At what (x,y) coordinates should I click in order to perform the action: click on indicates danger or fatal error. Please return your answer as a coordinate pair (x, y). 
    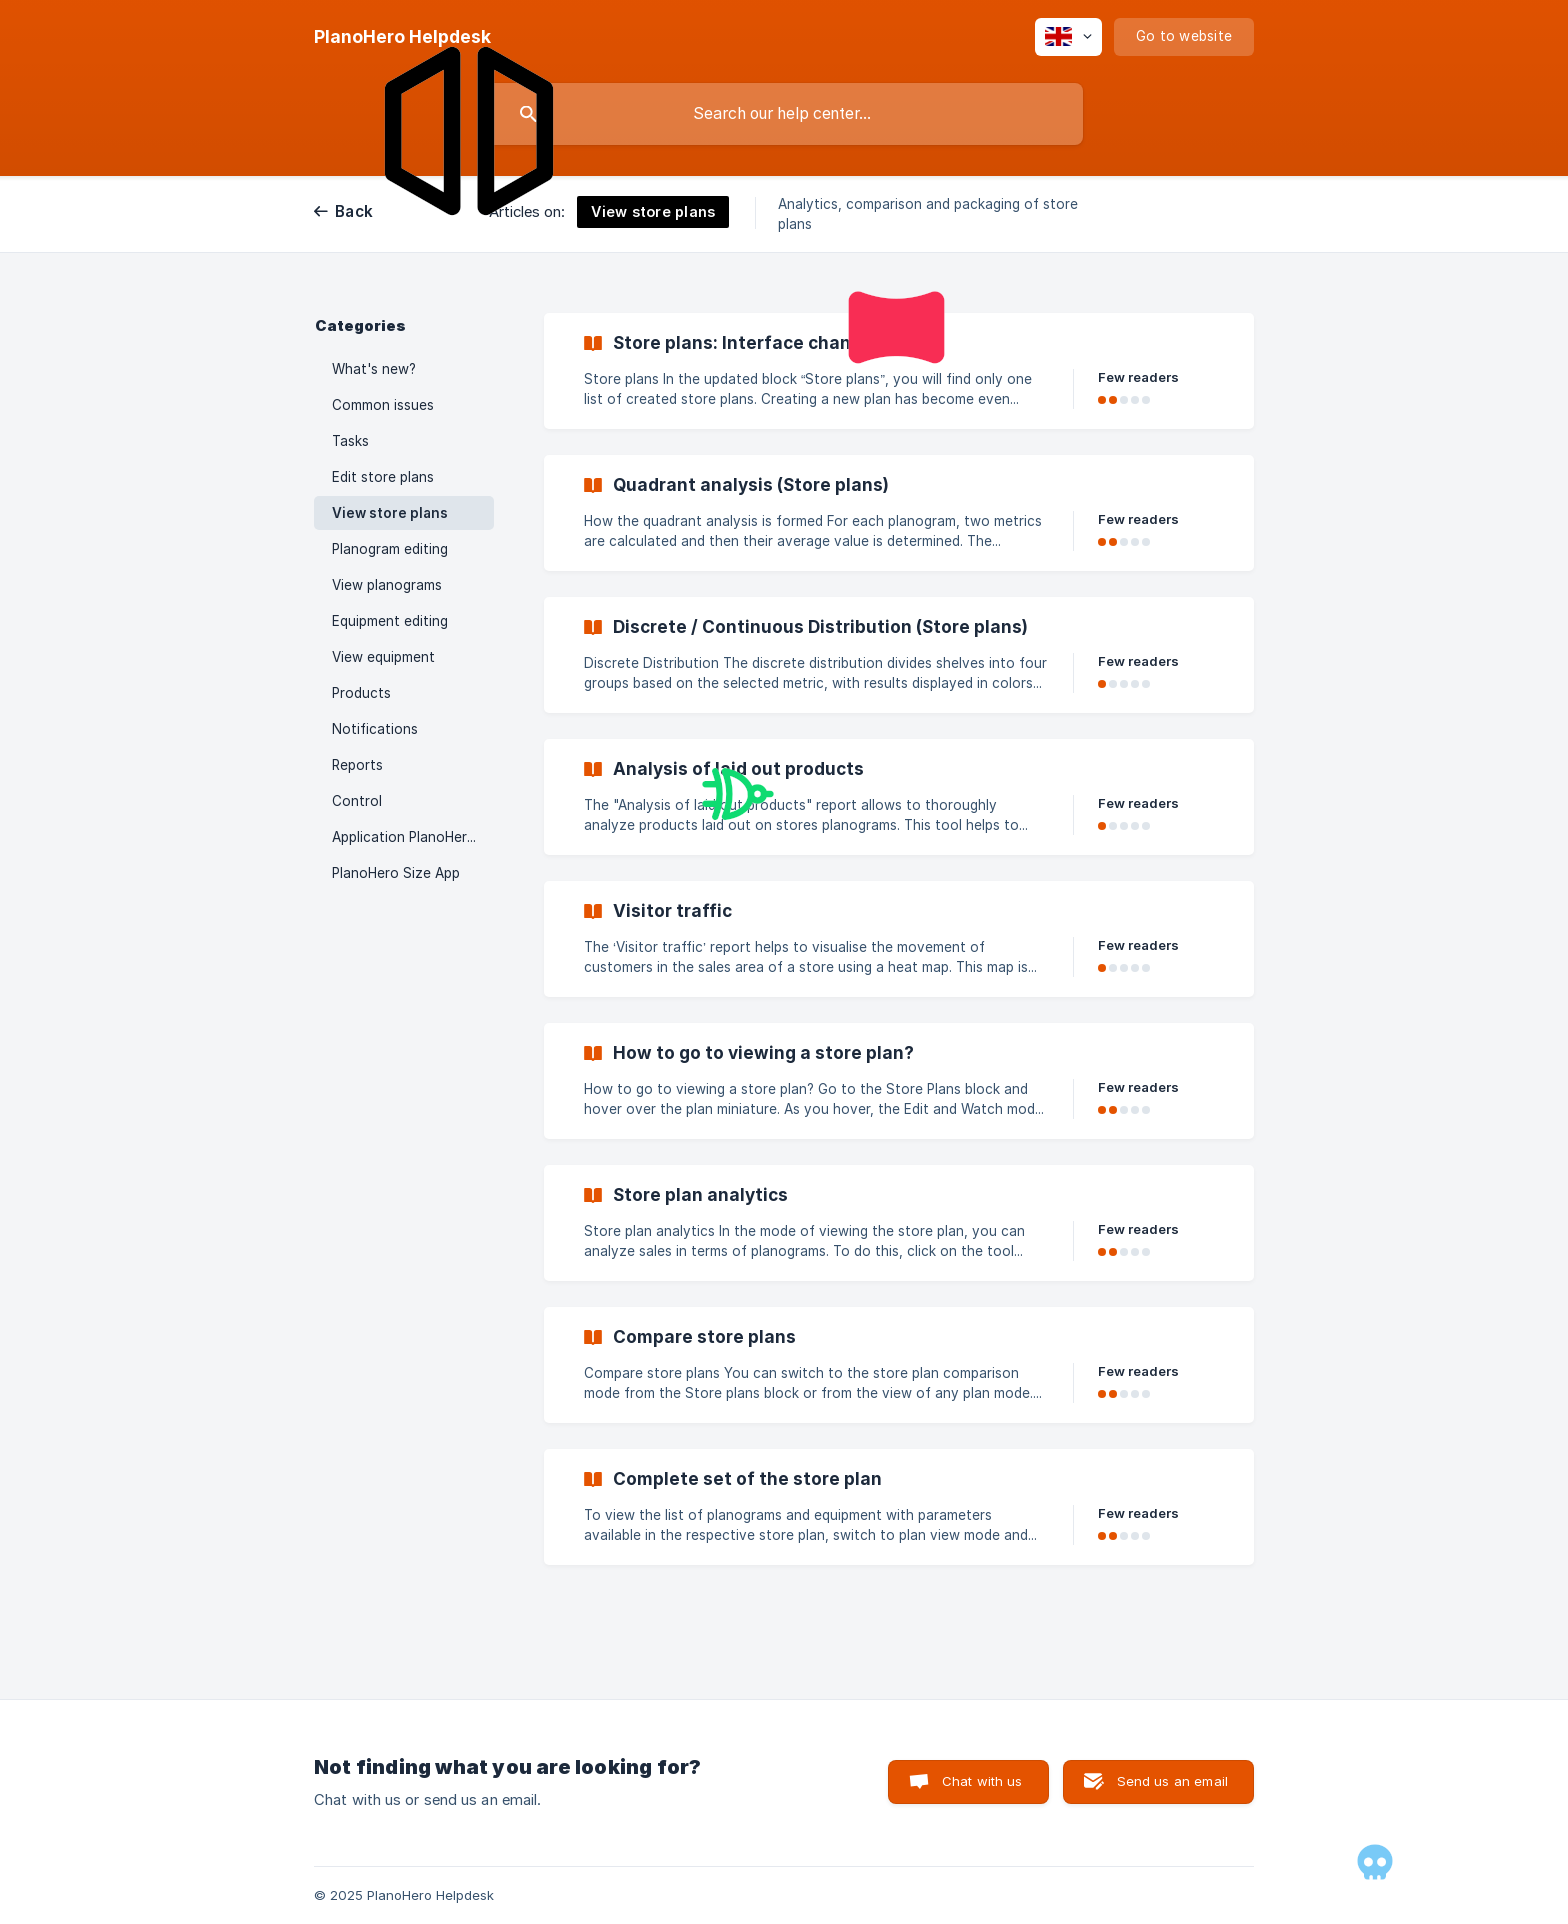
    Looking at the image, I should click on (1375, 1862).